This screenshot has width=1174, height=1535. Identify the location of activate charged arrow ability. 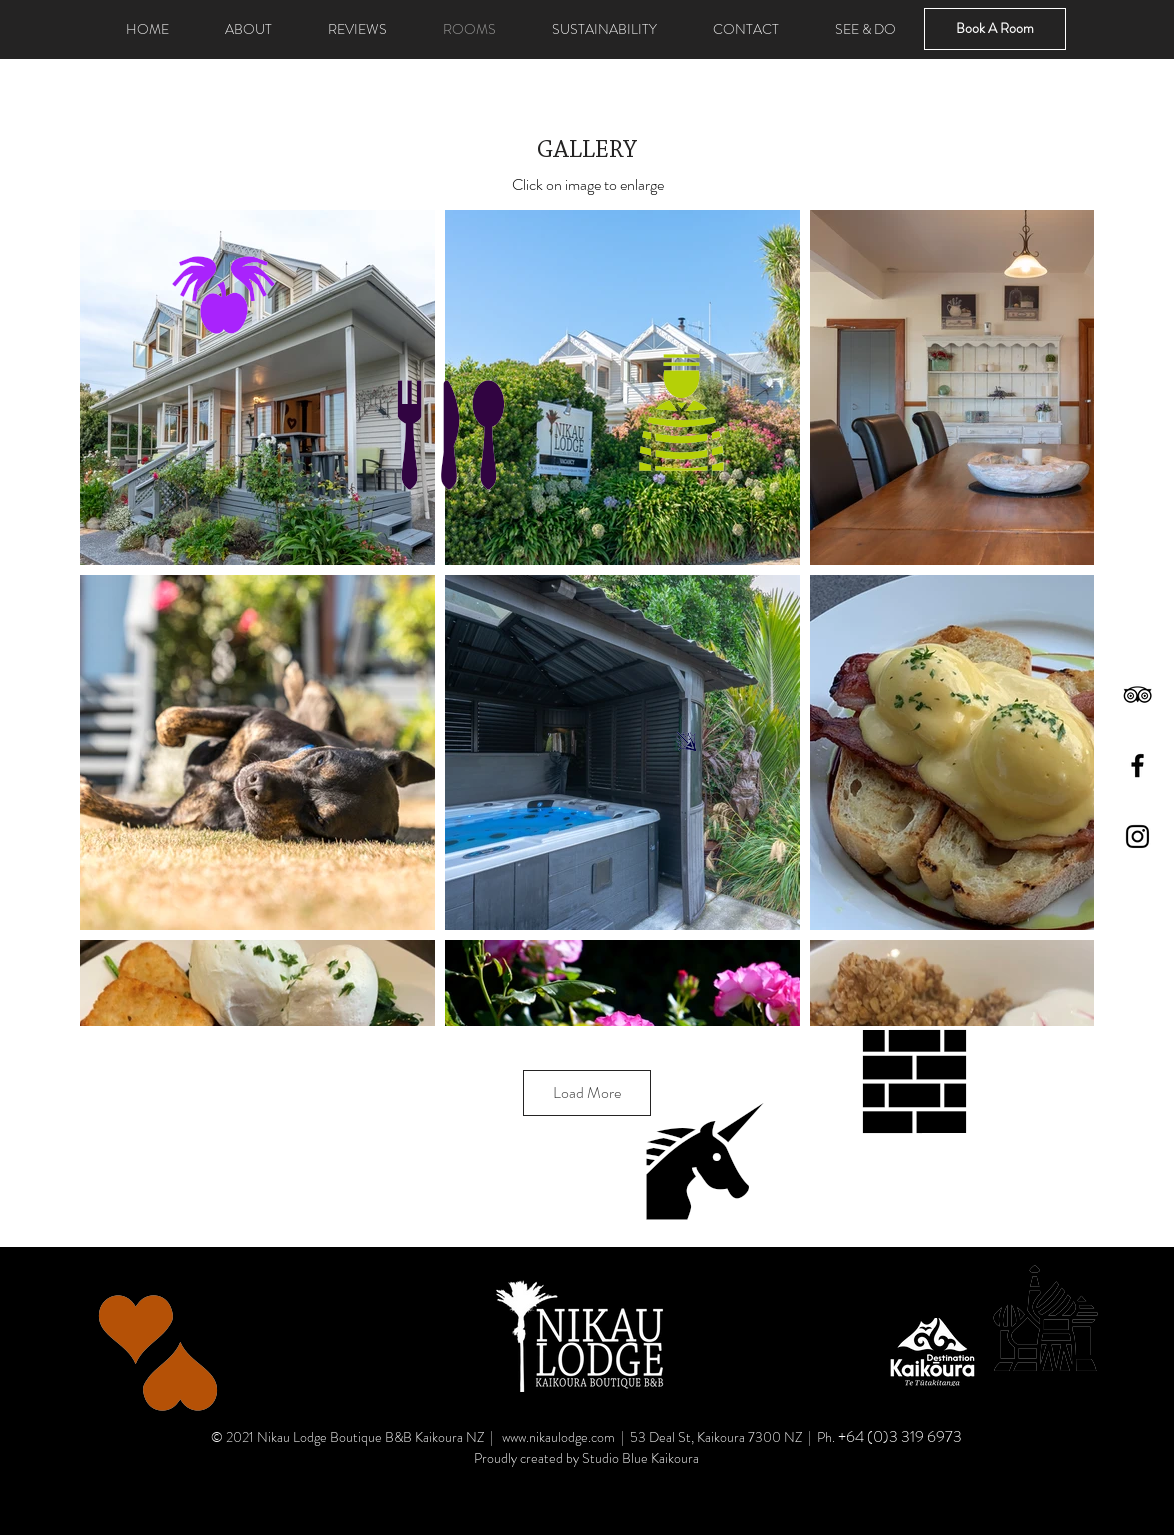
(686, 741).